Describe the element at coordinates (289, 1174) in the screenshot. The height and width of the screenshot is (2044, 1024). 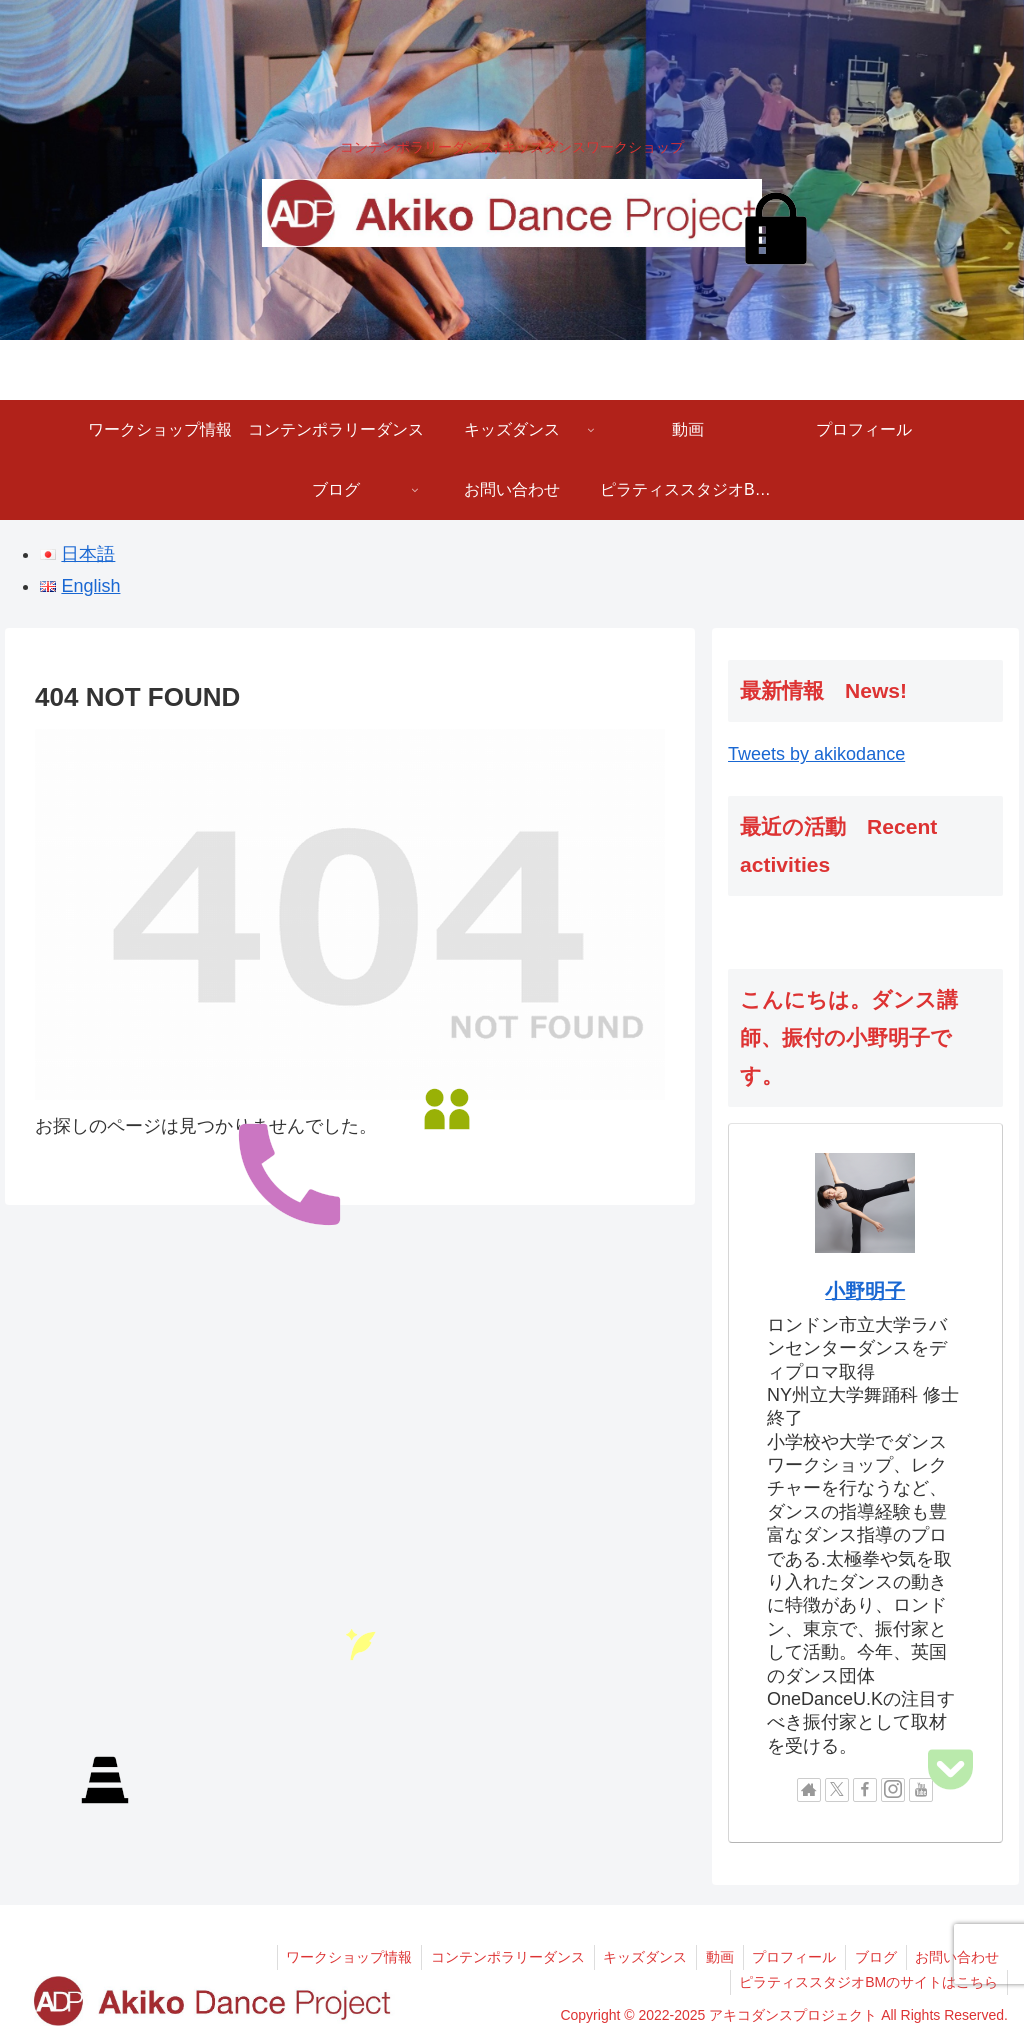
I see `make a phone call` at that location.